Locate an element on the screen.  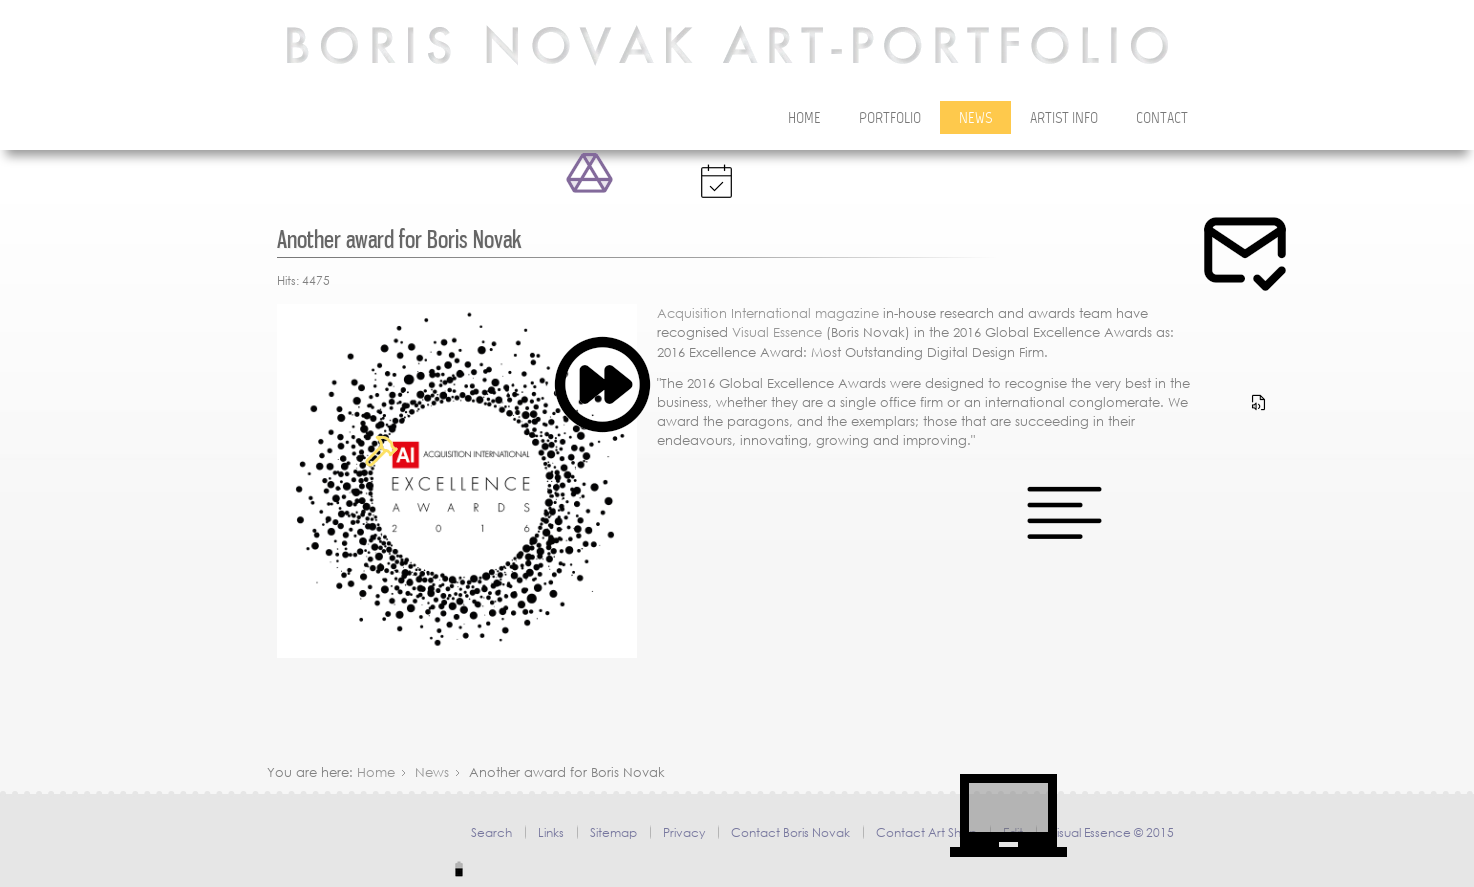
open an audio file is located at coordinates (1258, 402).